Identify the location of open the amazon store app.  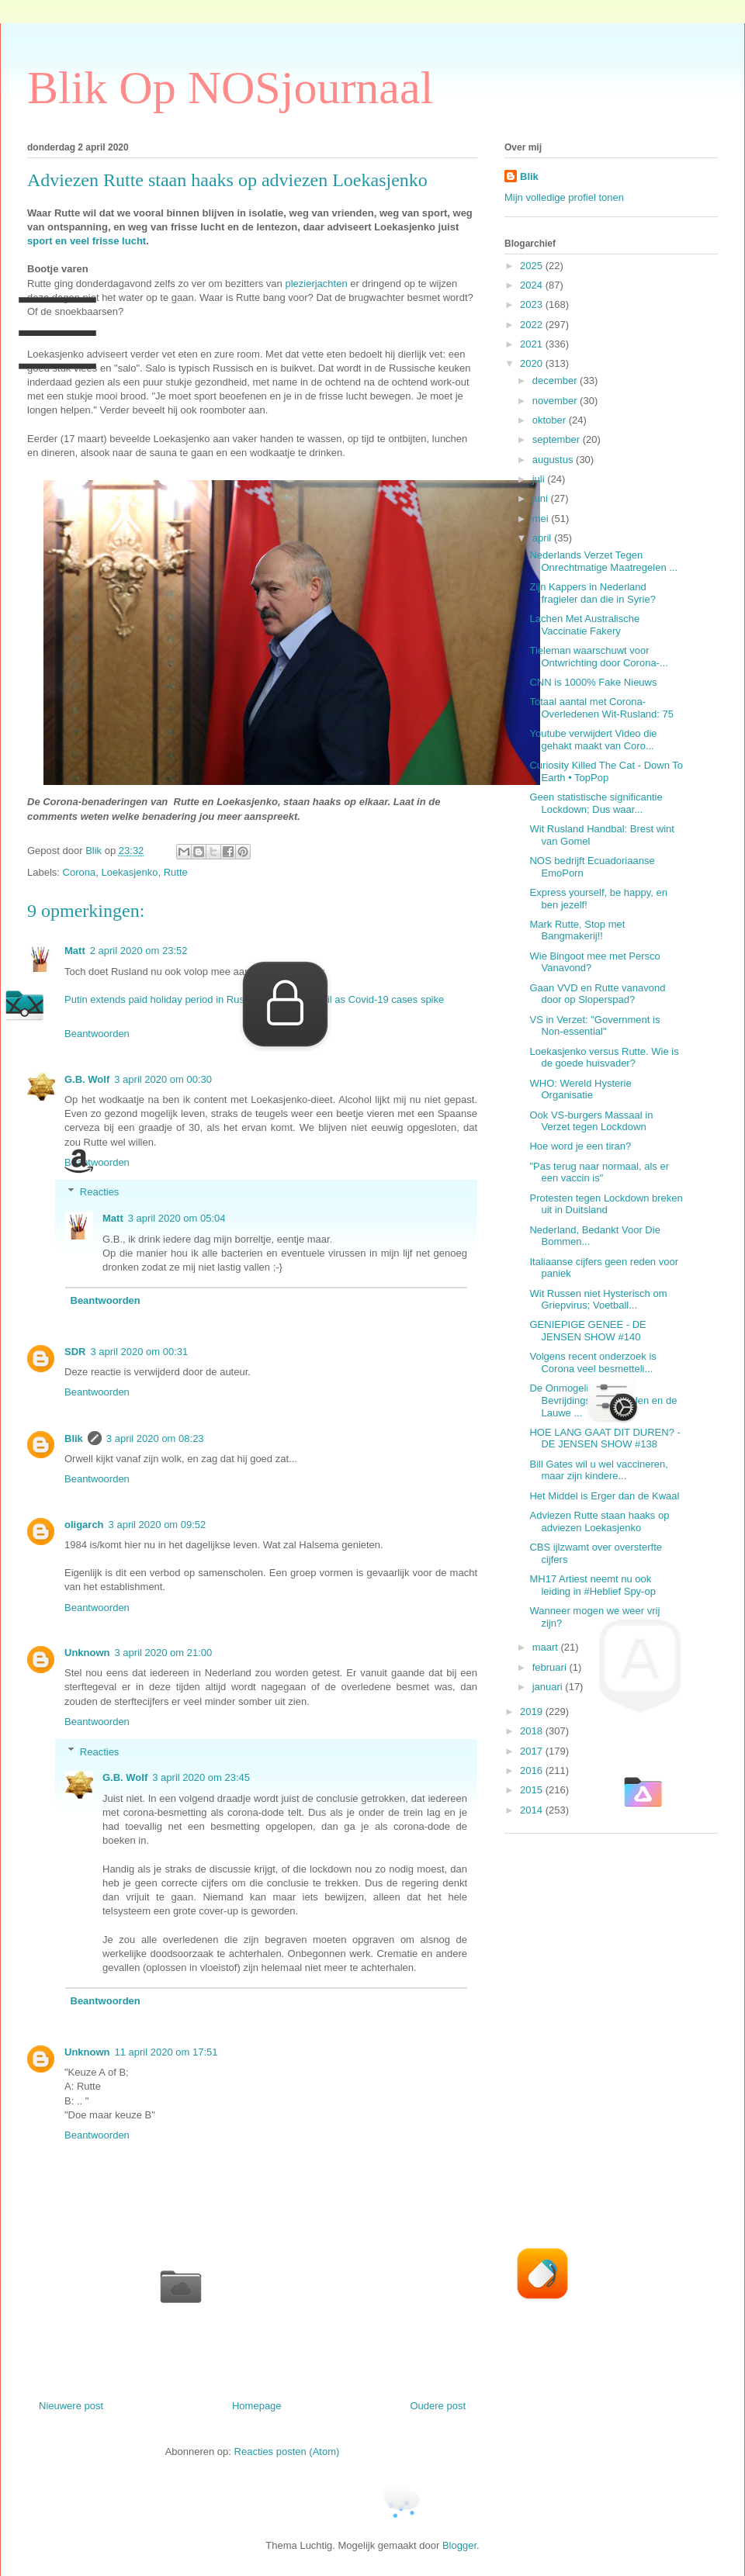
(78, 1161).